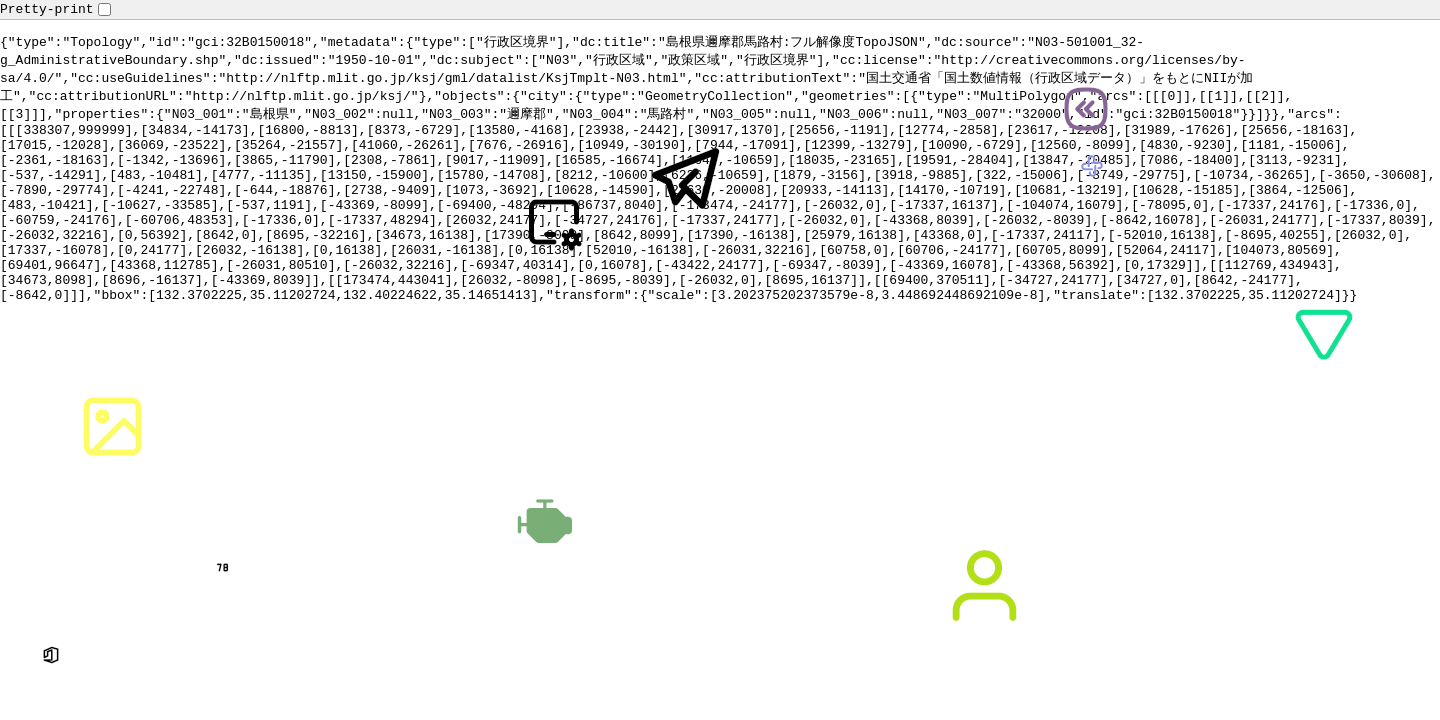 The width and height of the screenshot is (1440, 720). What do you see at coordinates (1324, 333) in the screenshot?
I see `expand dropdown menu` at bounding box center [1324, 333].